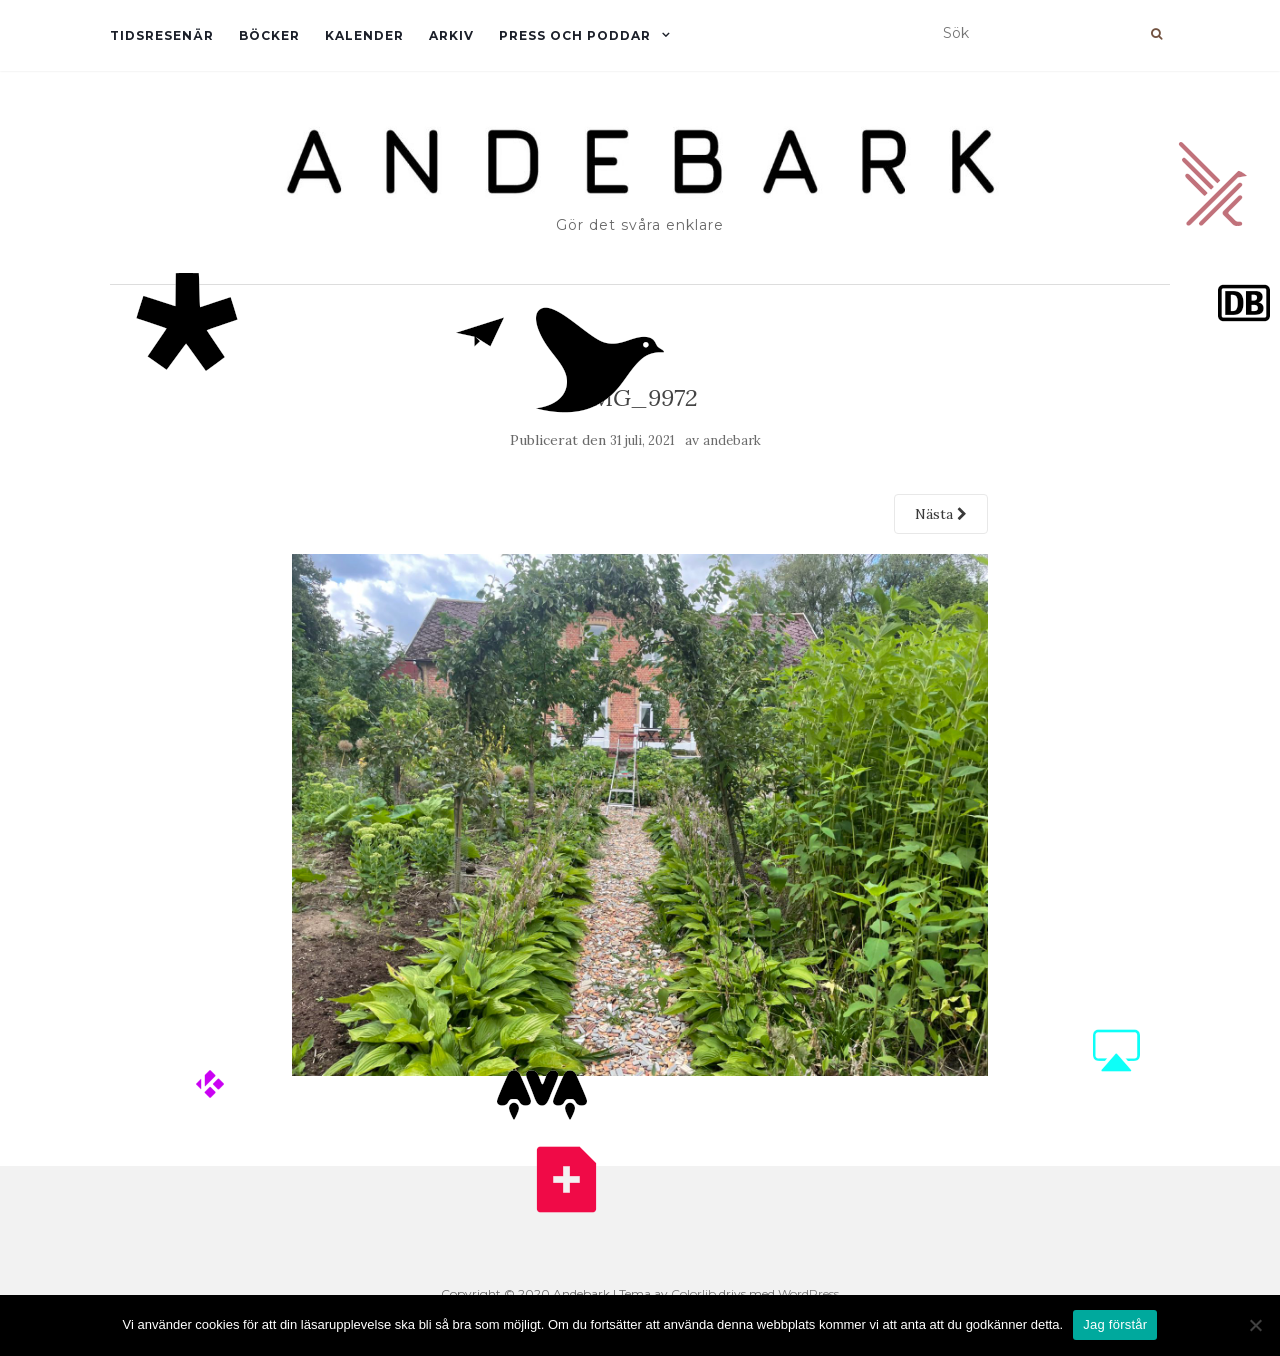  I want to click on stream video content to an Apple TV or compatible device, so click(1116, 1050).